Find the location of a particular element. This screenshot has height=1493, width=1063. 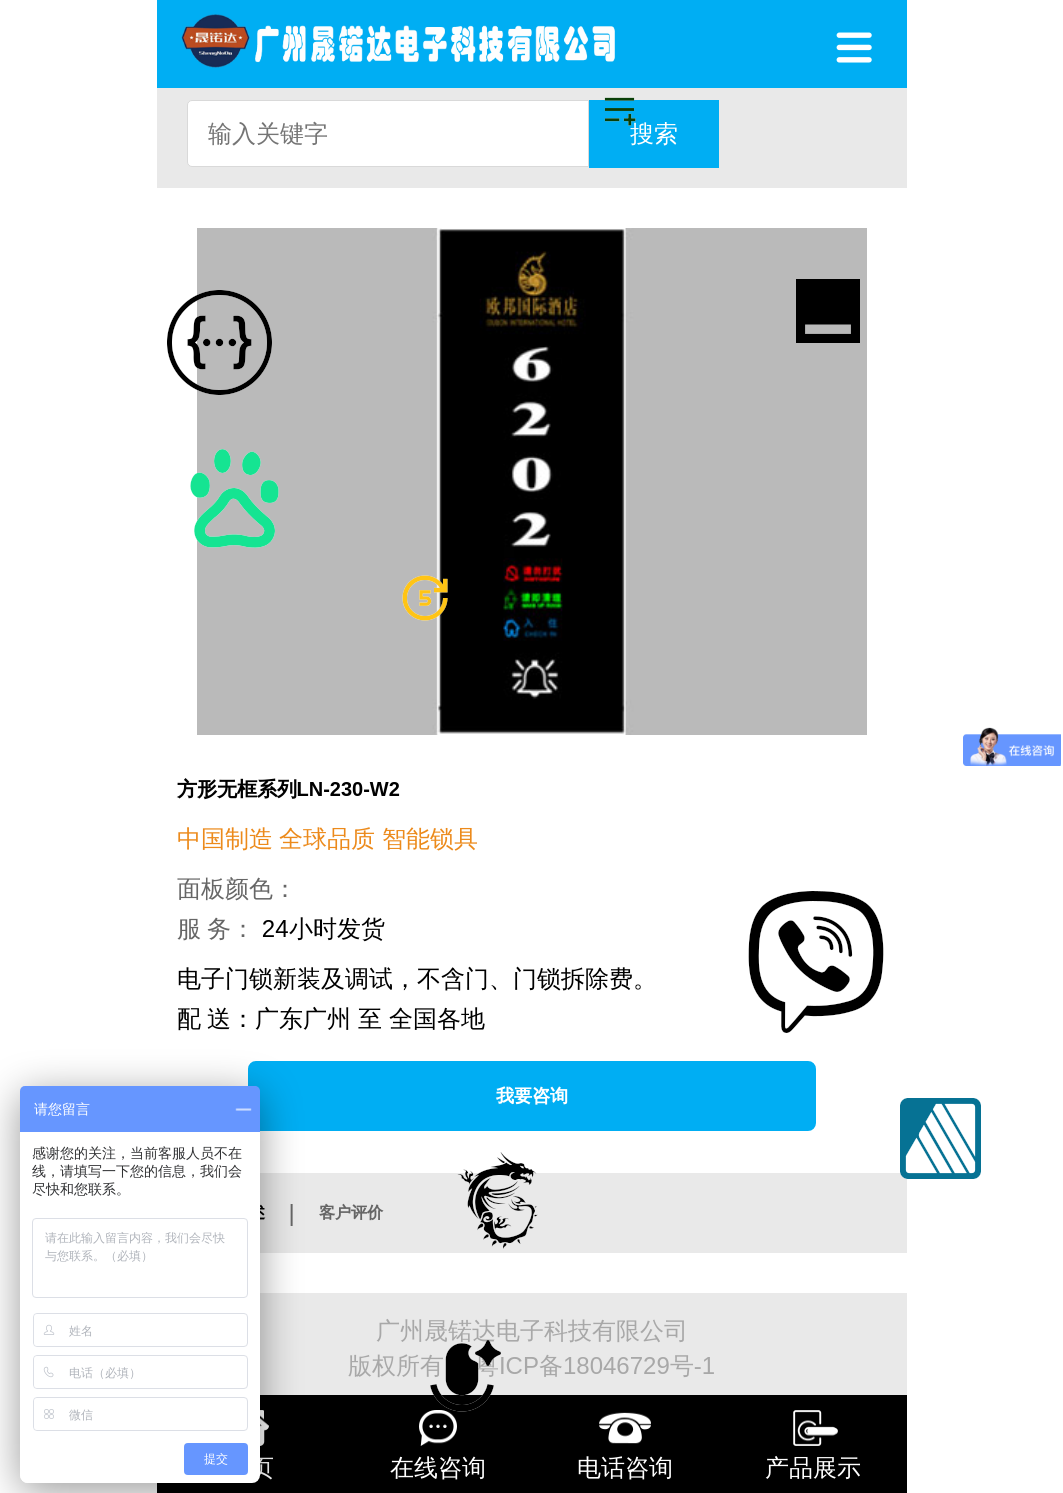

skip forward 5 seconds in media playback is located at coordinates (425, 598).